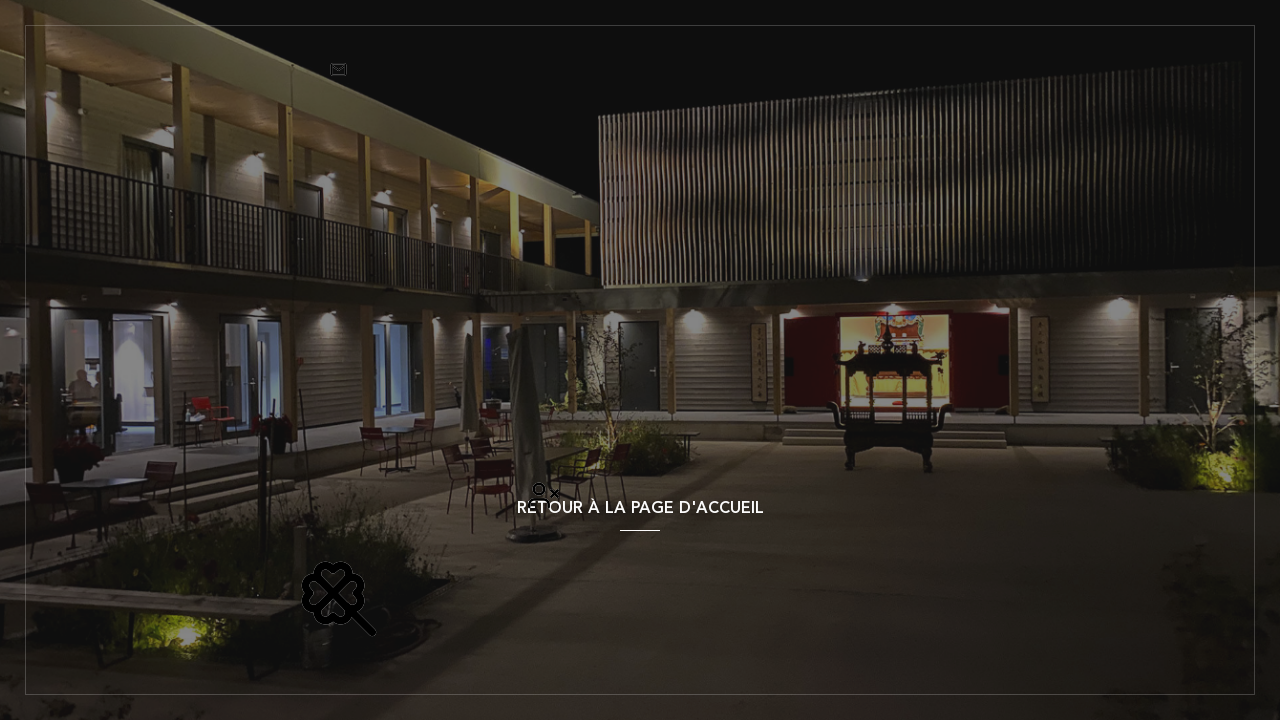 The image size is (1280, 720). What do you see at coordinates (543, 495) in the screenshot?
I see `remove a user from your contacts` at bounding box center [543, 495].